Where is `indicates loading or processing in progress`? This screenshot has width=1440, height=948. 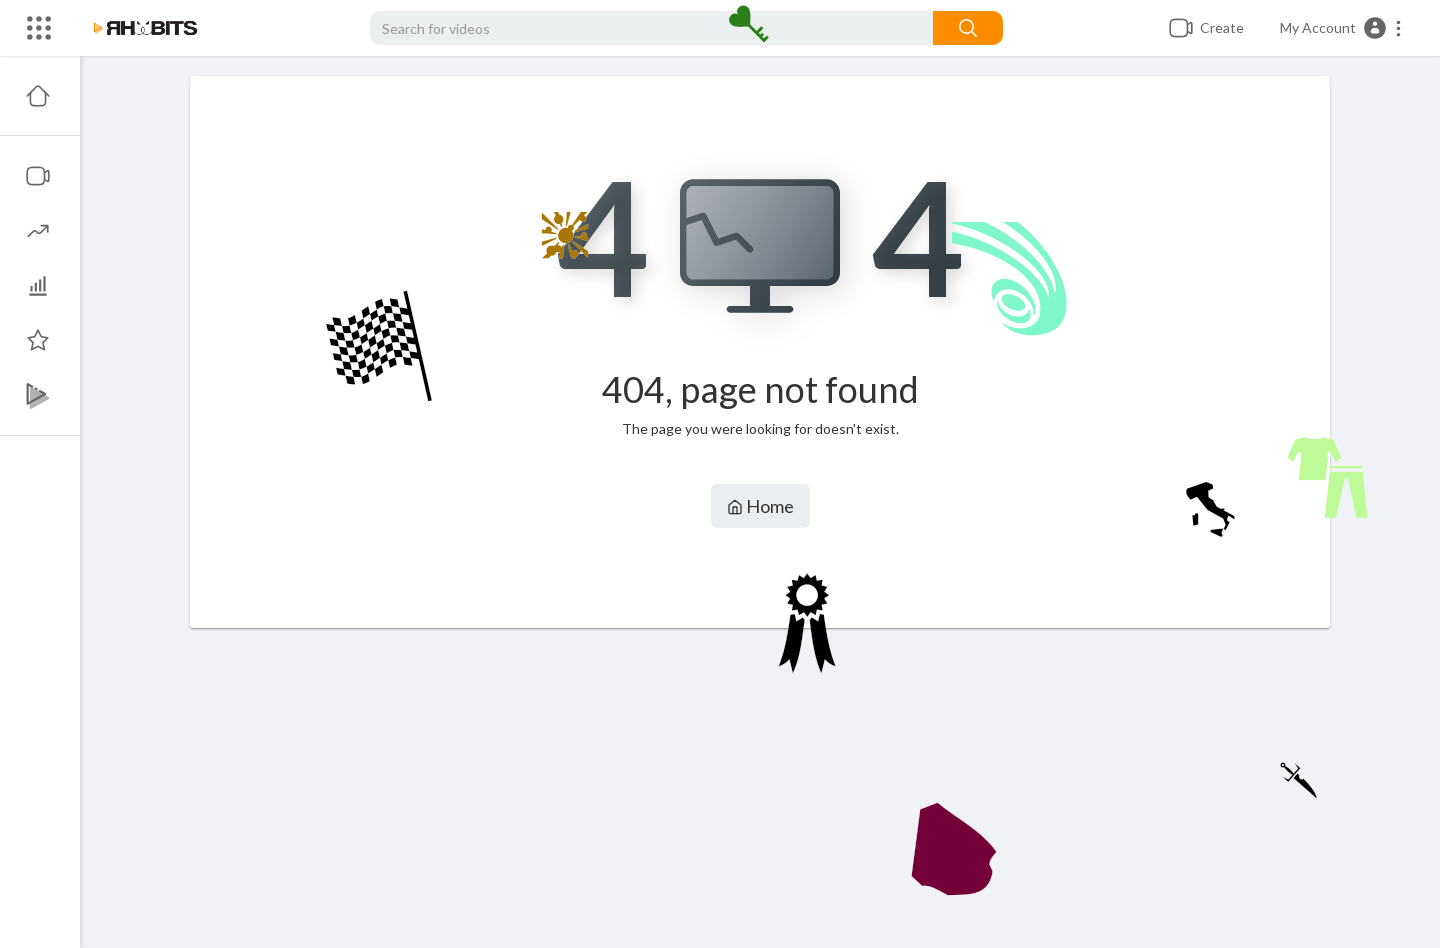 indicates loading or processing in progress is located at coordinates (1008, 278).